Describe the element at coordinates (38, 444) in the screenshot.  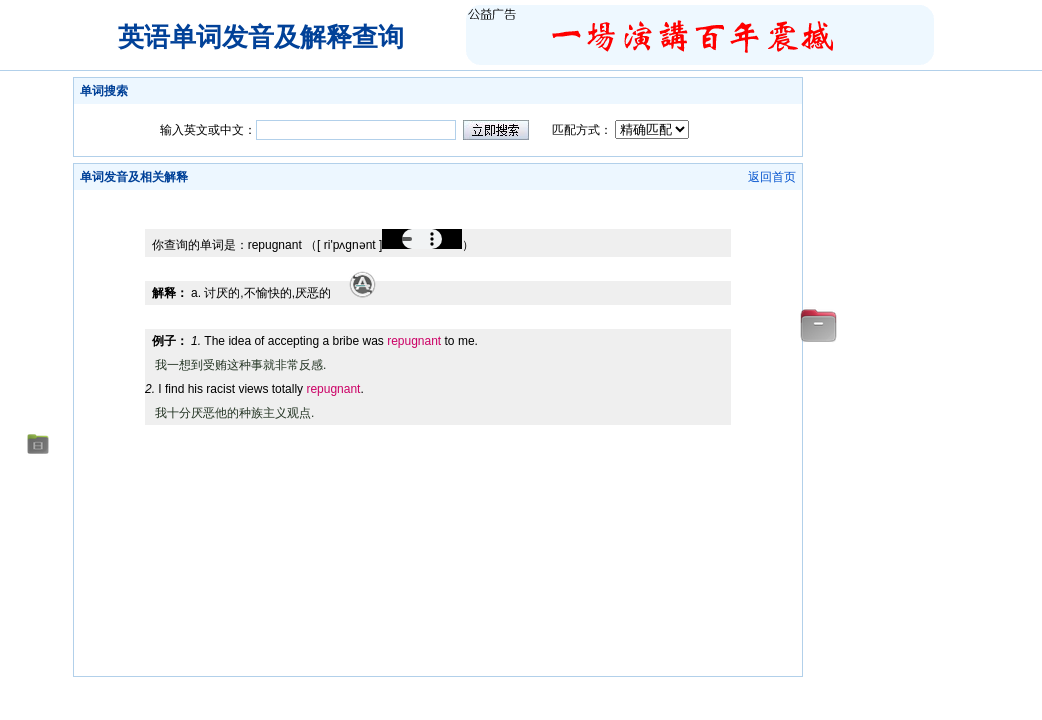
I see `open your videos folder` at that location.